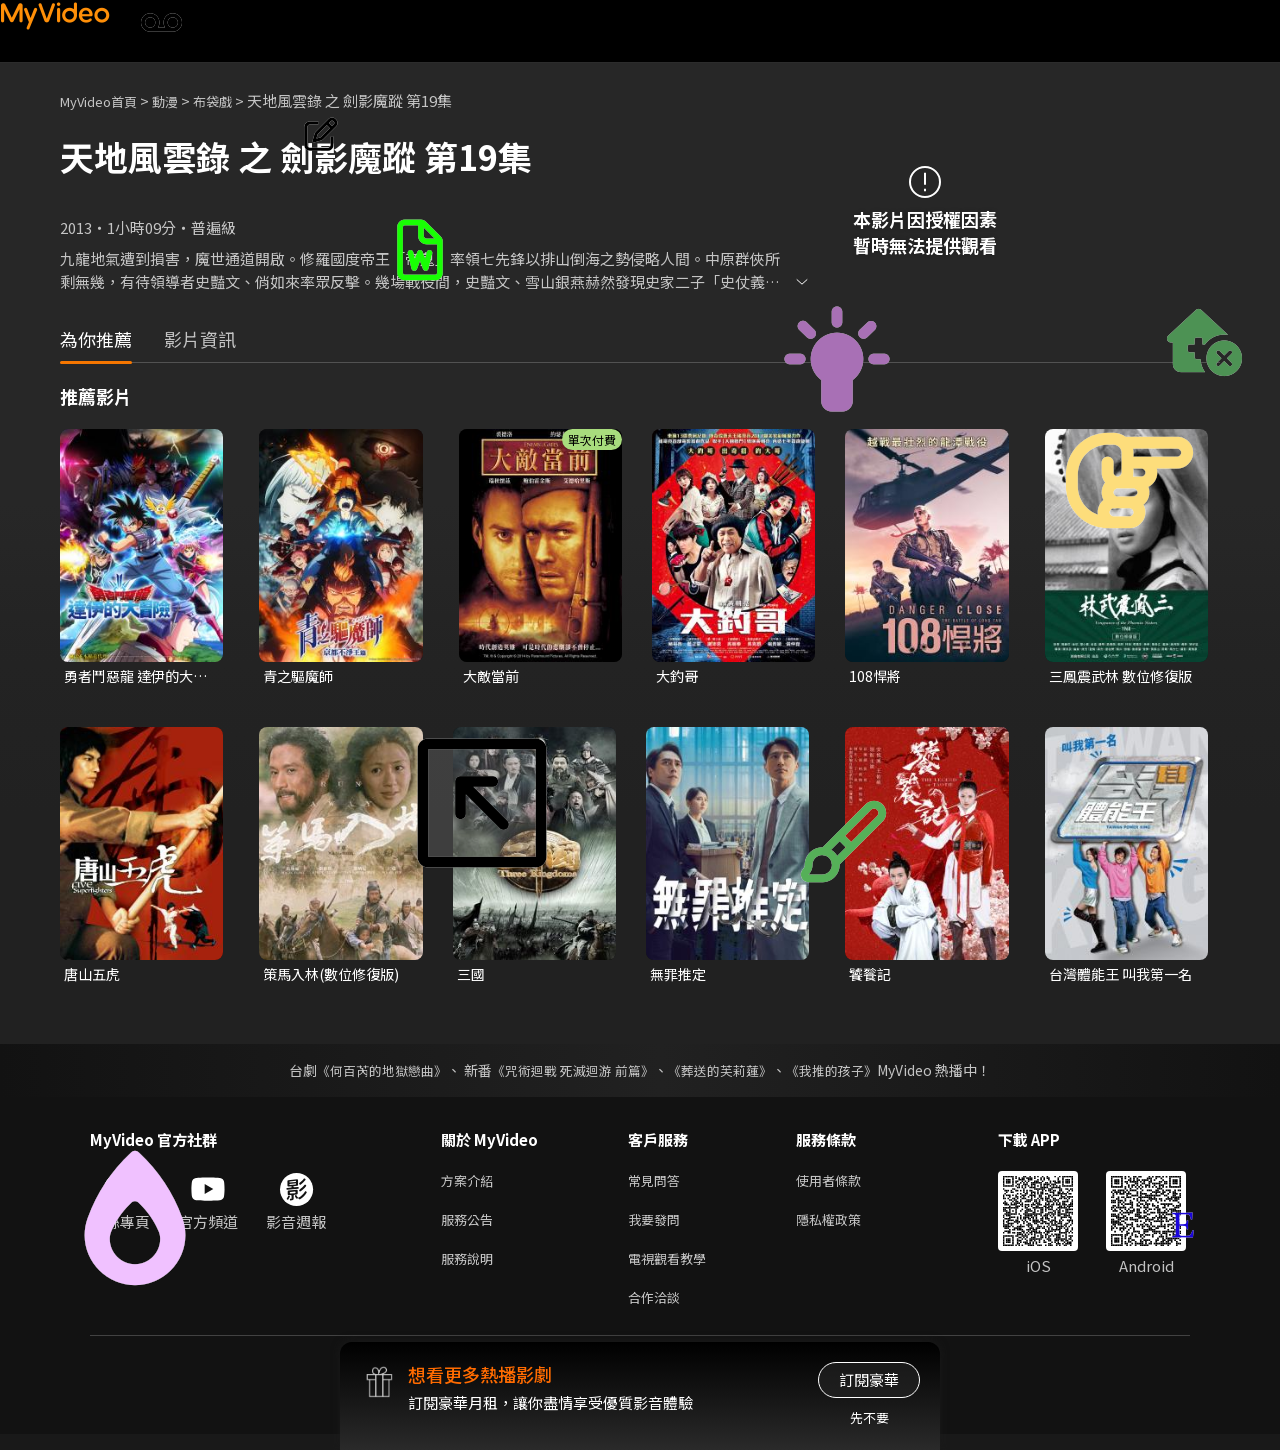 The width and height of the screenshot is (1280, 1450). What do you see at coordinates (321, 134) in the screenshot?
I see `edit or compose a new document` at bounding box center [321, 134].